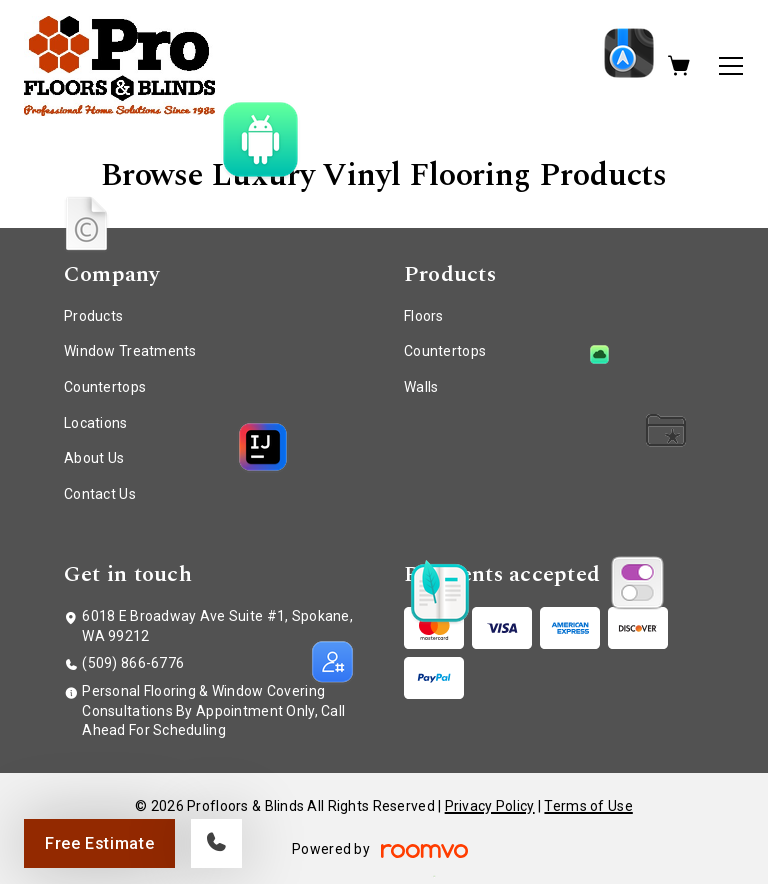 The image size is (768, 884). I want to click on open 4k video downloader app, so click(599, 354).